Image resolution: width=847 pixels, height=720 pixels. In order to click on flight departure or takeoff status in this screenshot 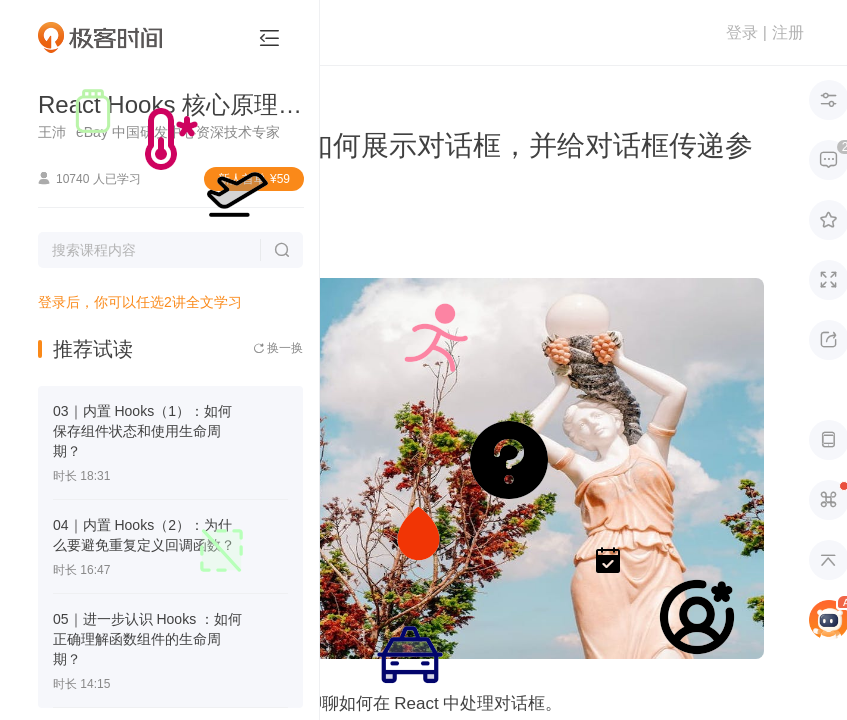, I will do `click(237, 192)`.